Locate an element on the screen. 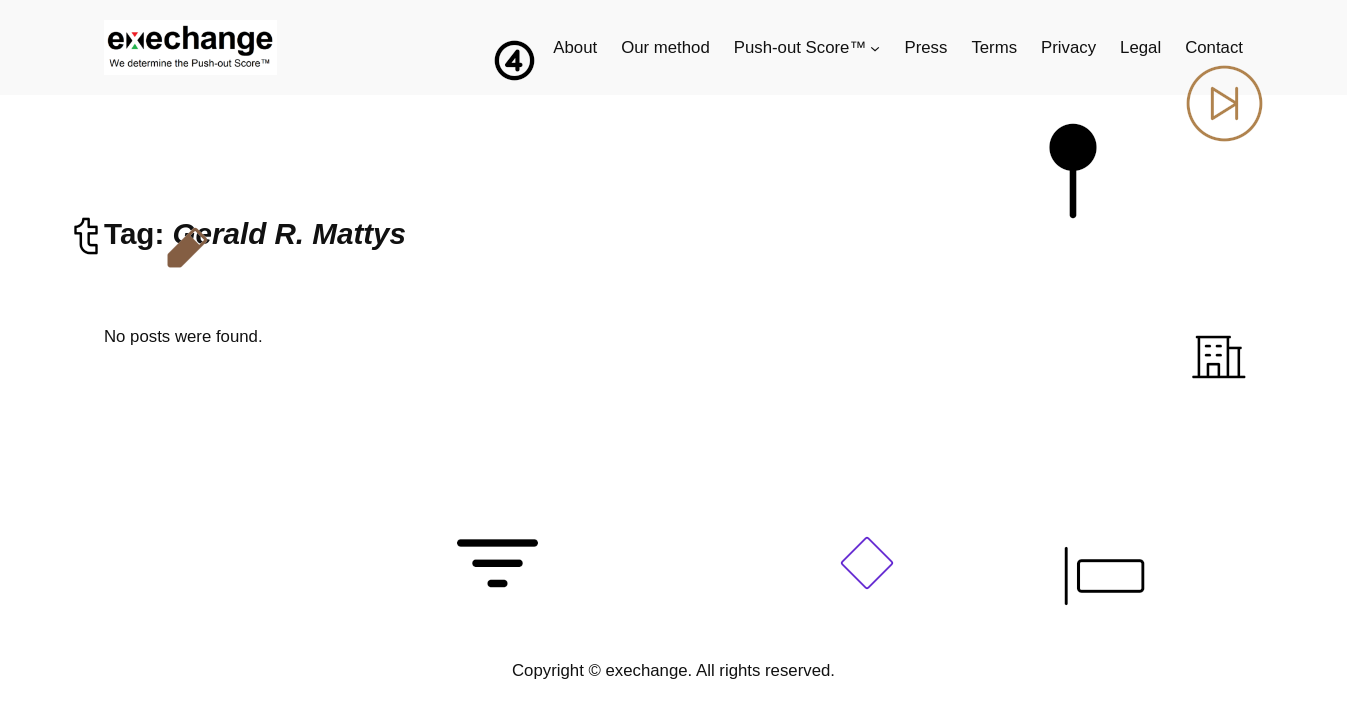 This screenshot has height=720, width=1347. filter or sort list items is located at coordinates (497, 564).